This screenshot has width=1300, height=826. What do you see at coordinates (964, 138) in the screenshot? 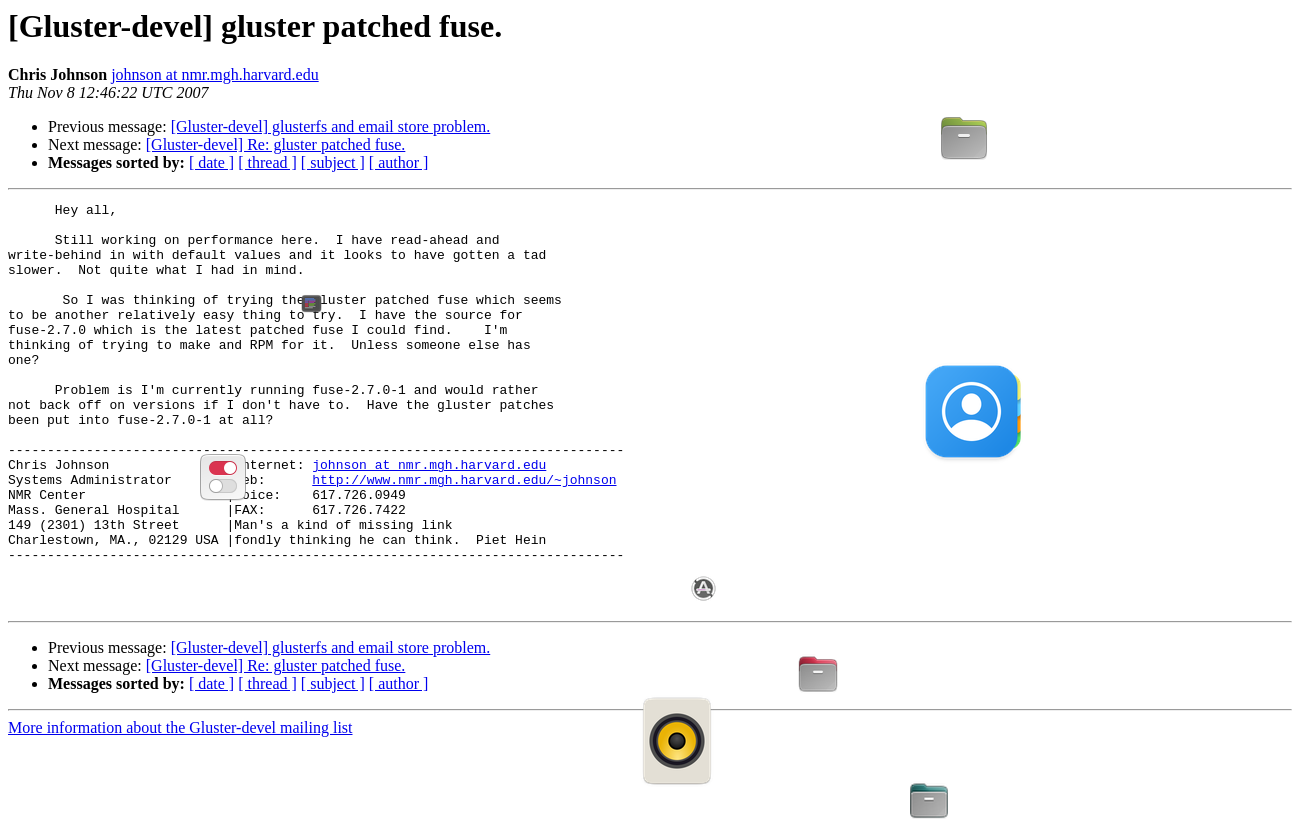
I see `open the file manager` at bounding box center [964, 138].